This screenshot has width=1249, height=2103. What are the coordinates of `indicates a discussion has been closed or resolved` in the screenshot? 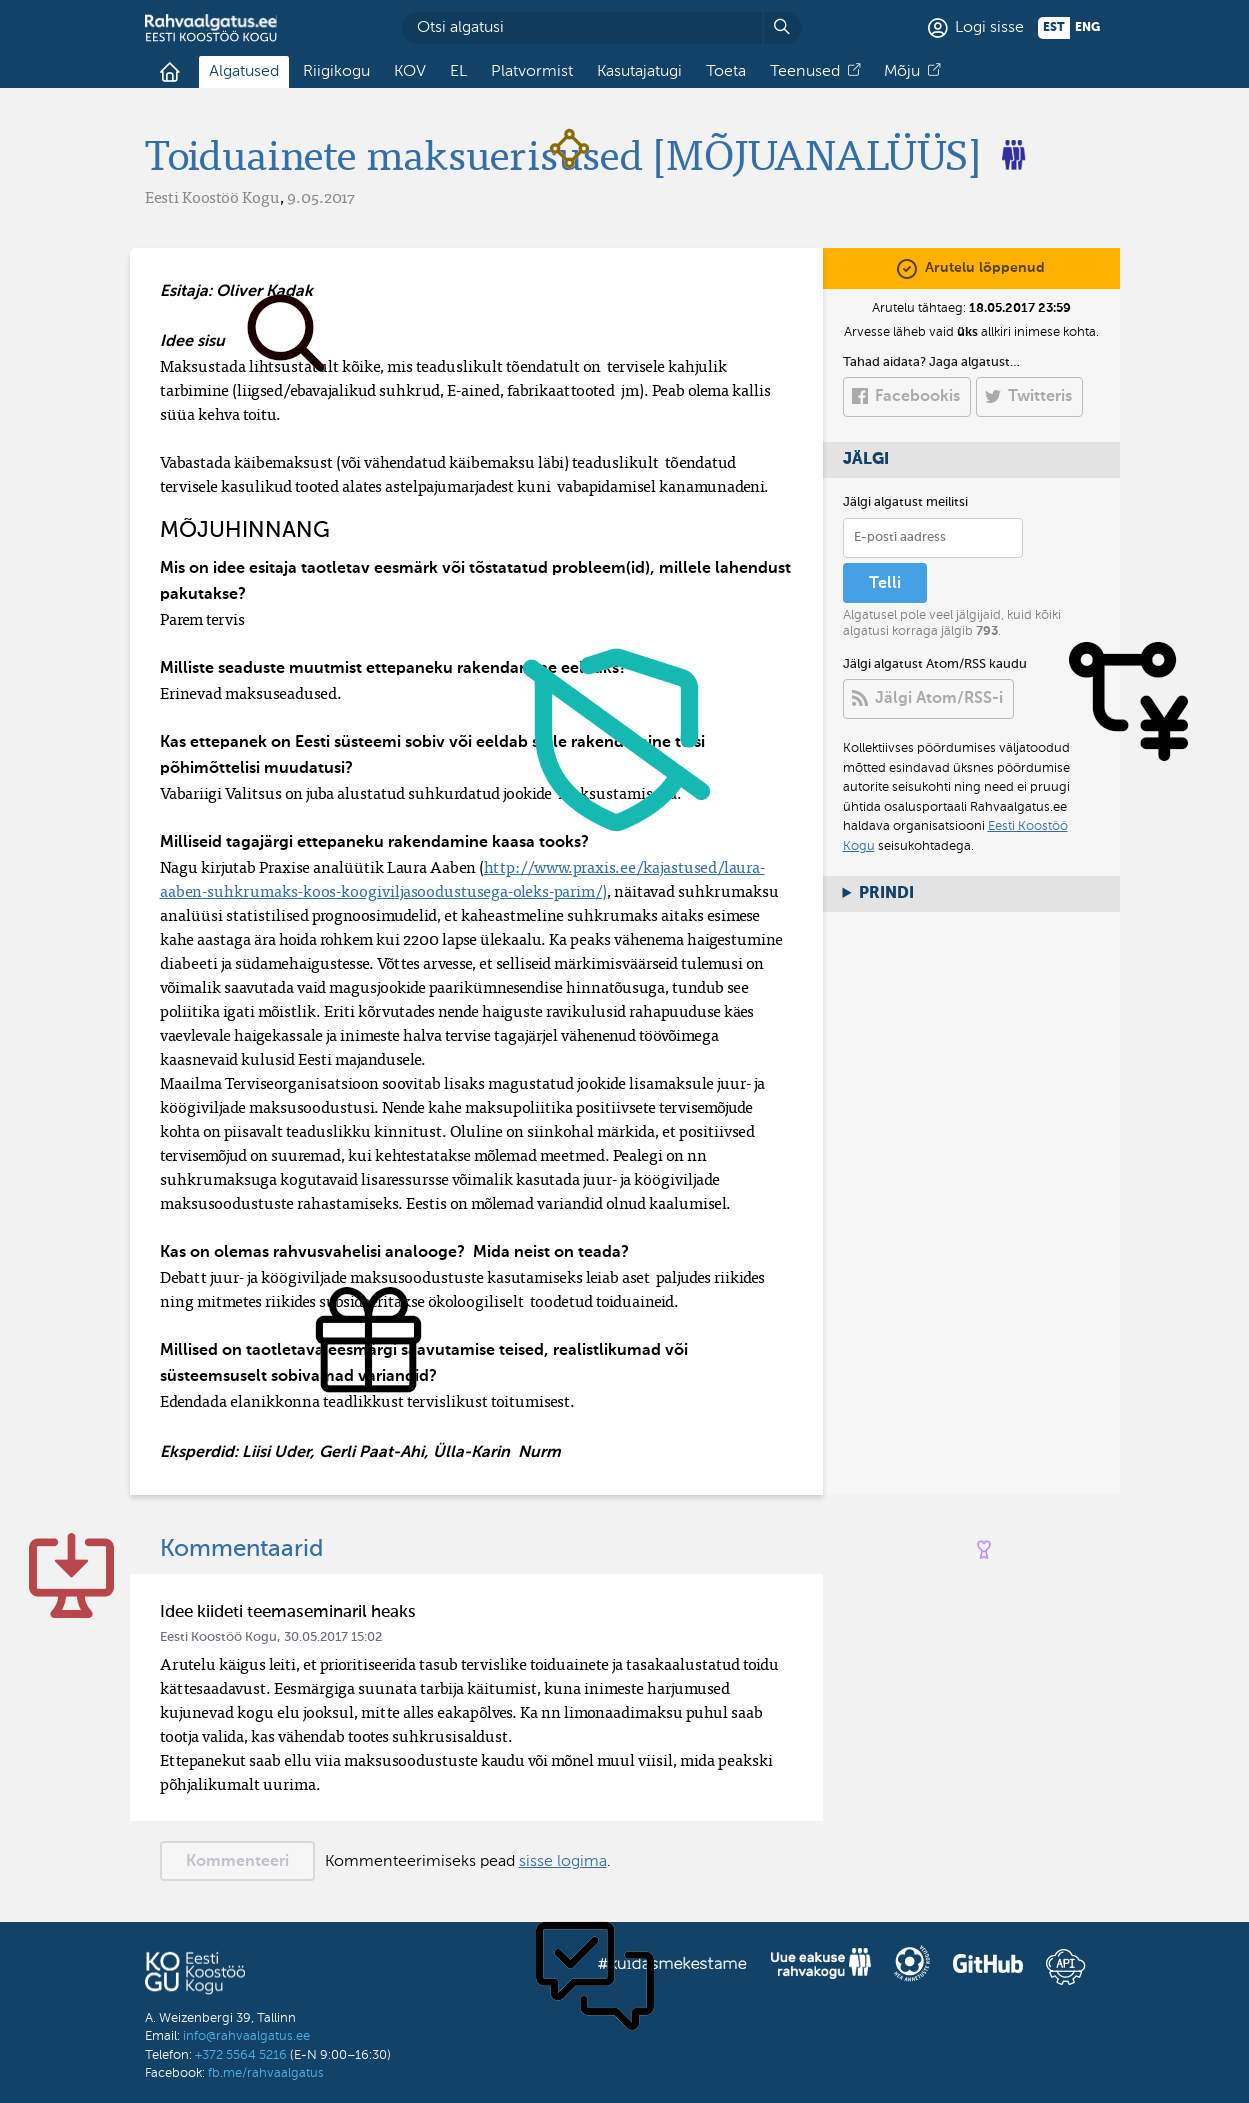 It's located at (595, 1976).